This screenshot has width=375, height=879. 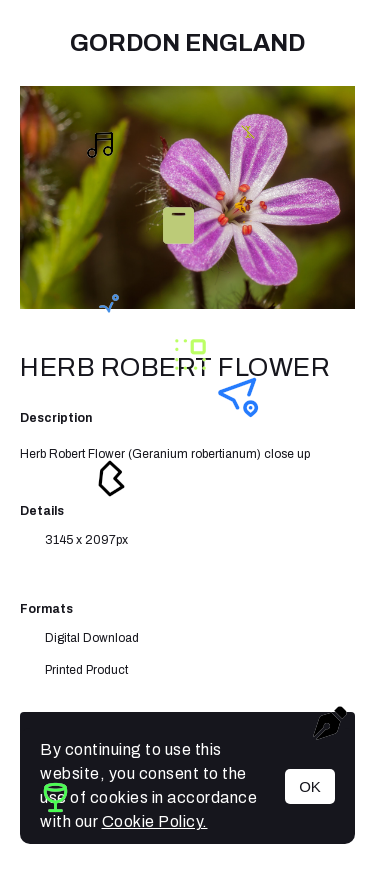 What do you see at coordinates (111, 478) in the screenshot?
I see `bulma CSS framework logo` at bounding box center [111, 478].